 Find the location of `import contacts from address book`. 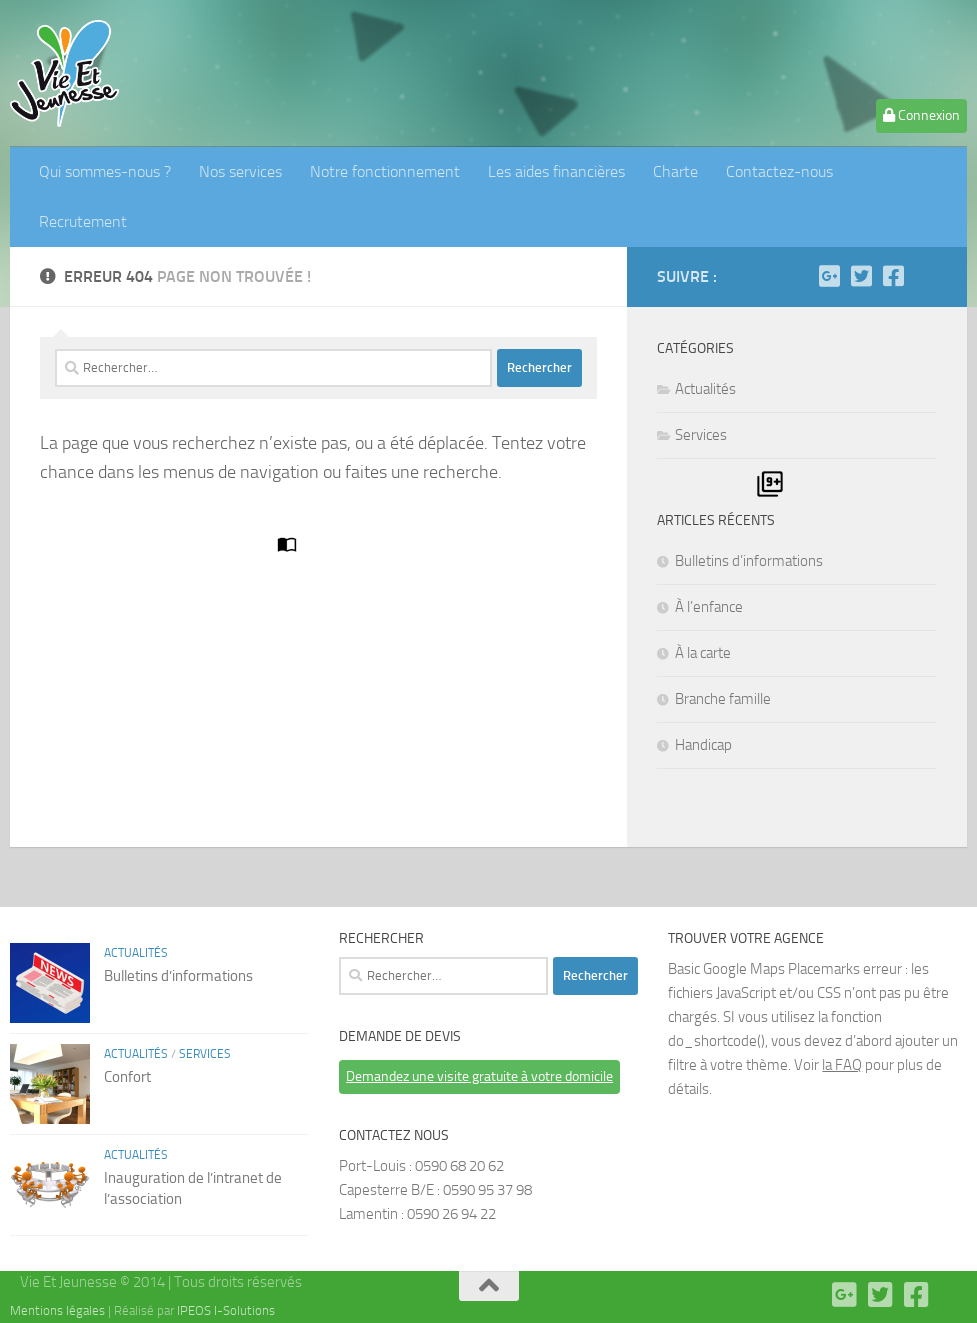

import contacts from address book is located at coordinates (287, 544).